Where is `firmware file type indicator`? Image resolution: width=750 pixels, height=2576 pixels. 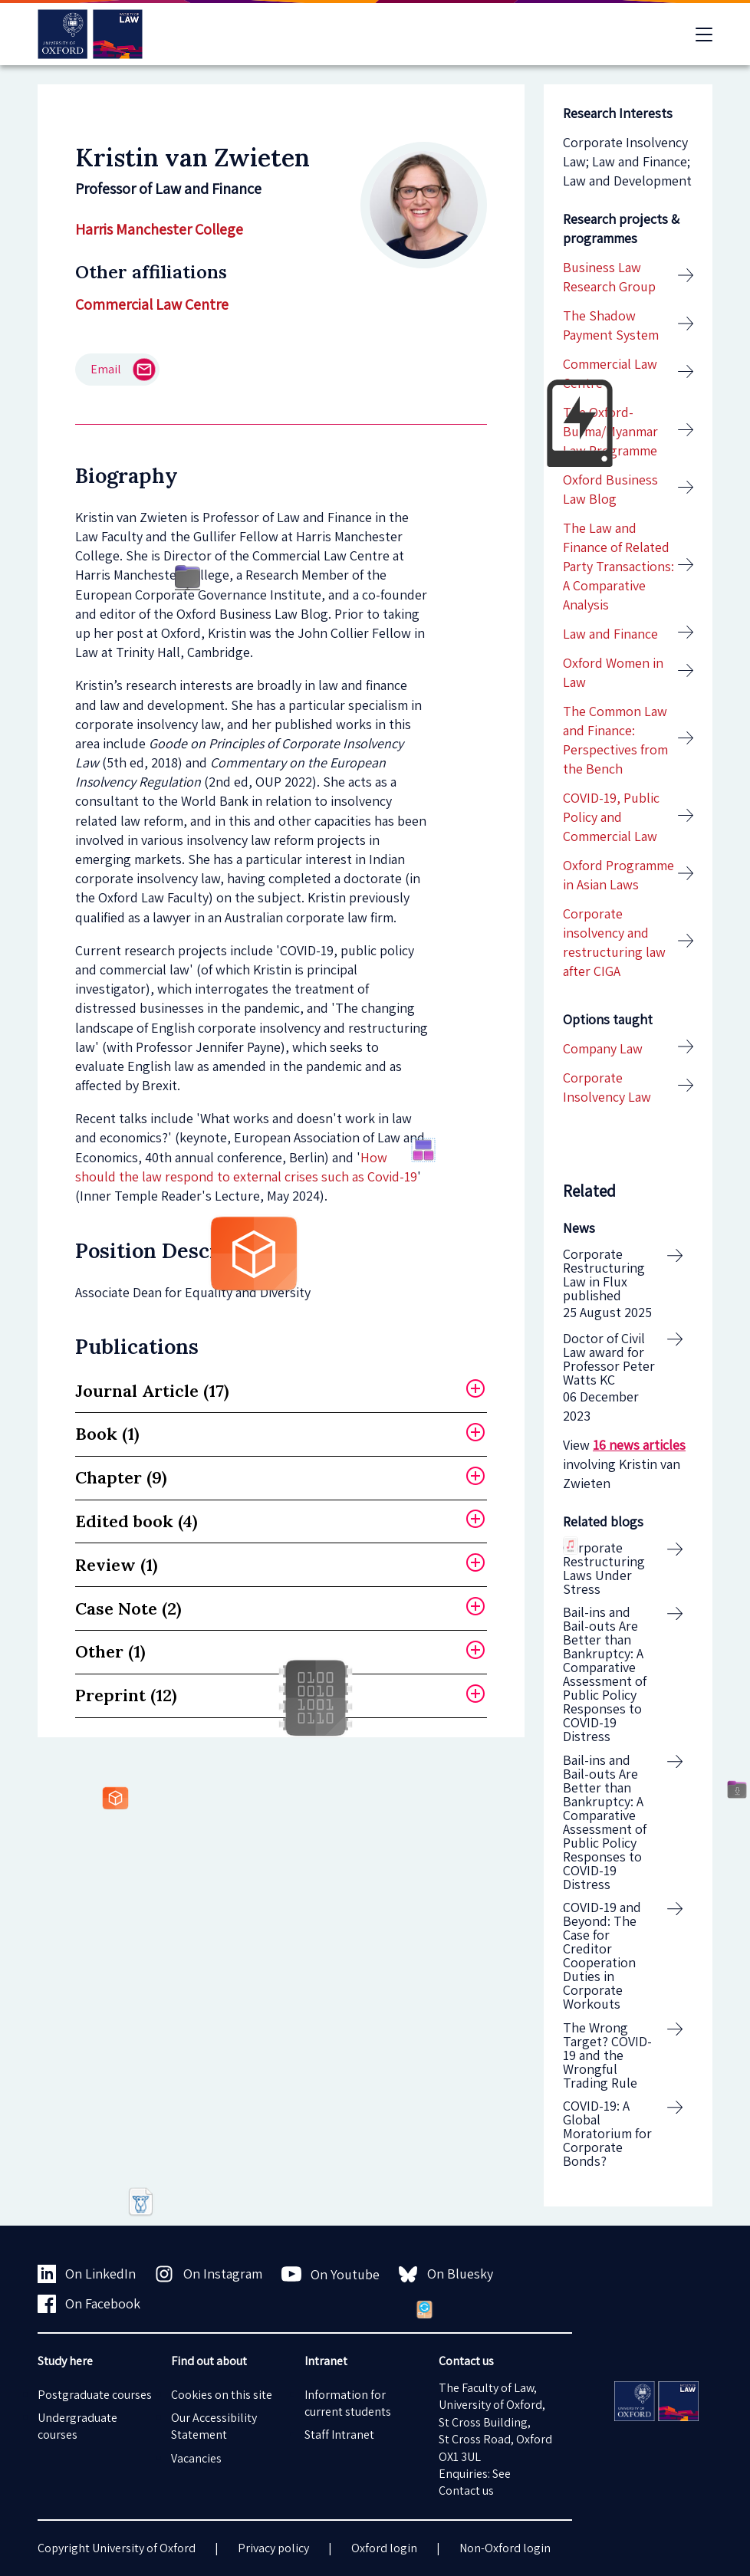
firmware file type indicator is located at coordinates (315, 1697).